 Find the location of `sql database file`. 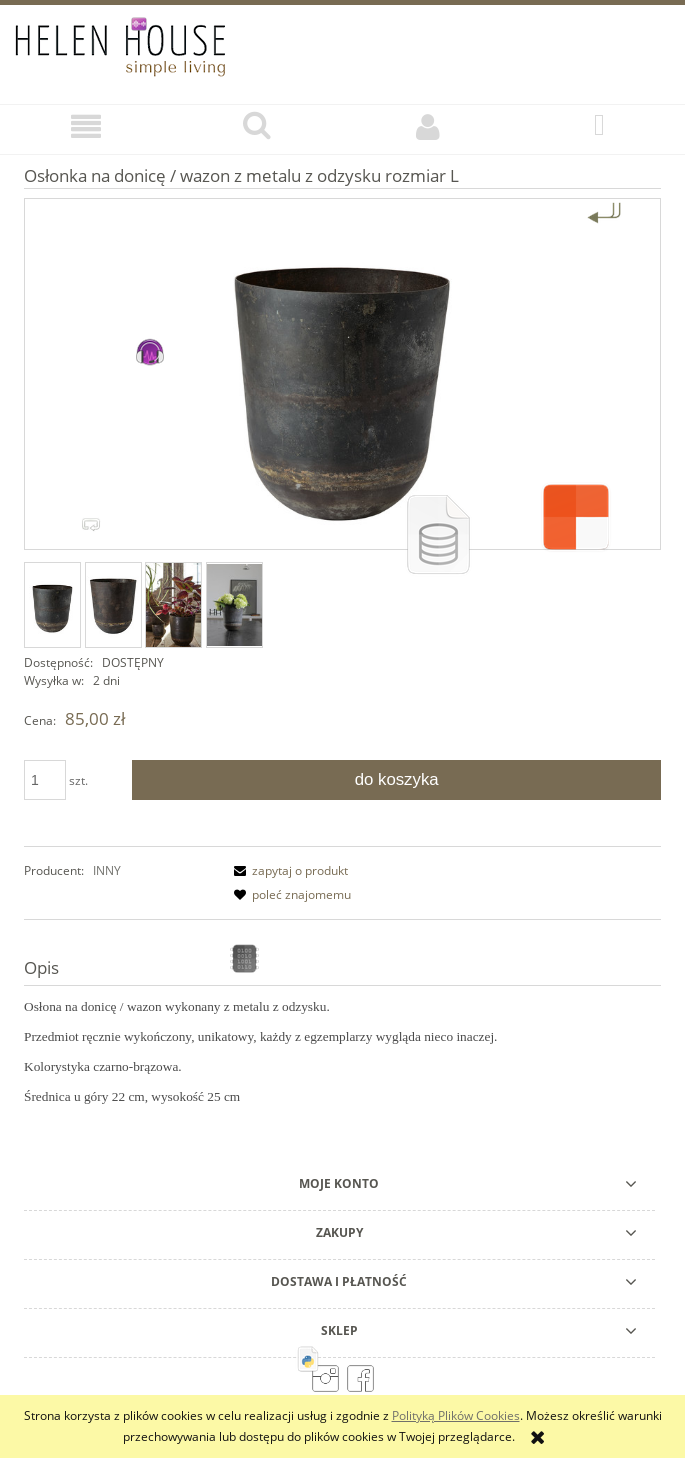

sql database file is located at coordinates (438, 534).